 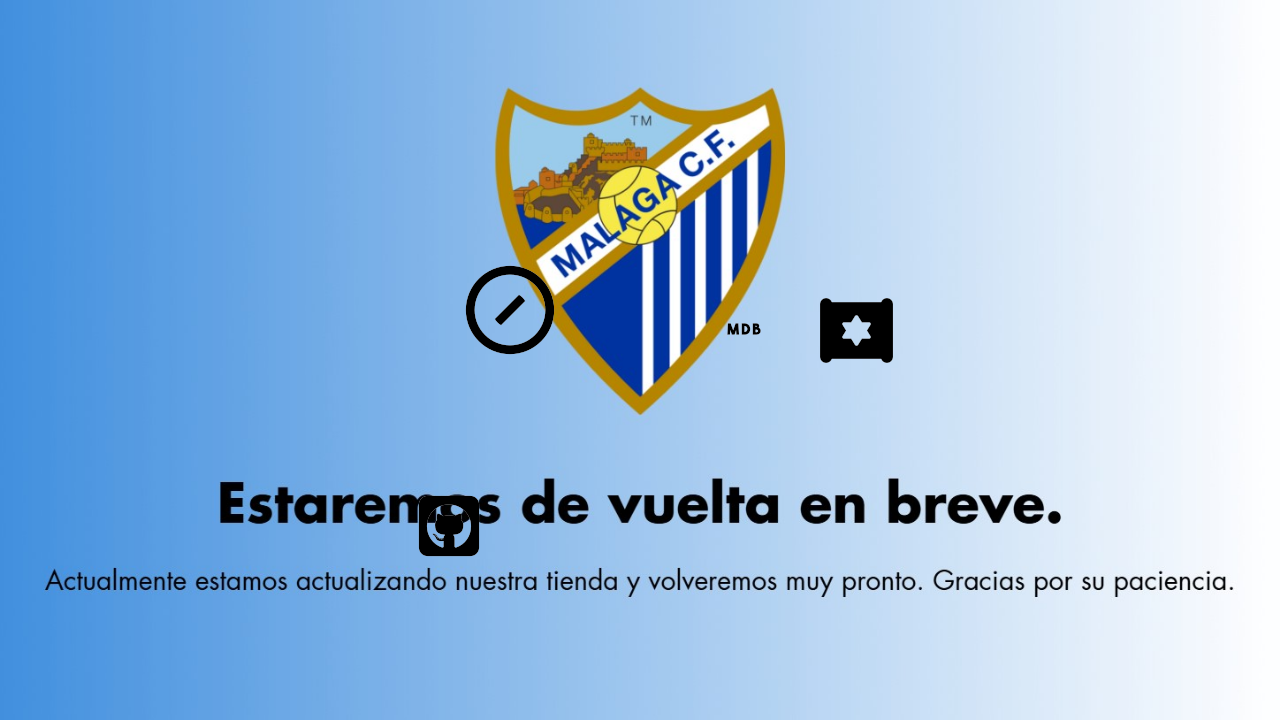 I want to click on link to github repository, so click(x=449, y=526).